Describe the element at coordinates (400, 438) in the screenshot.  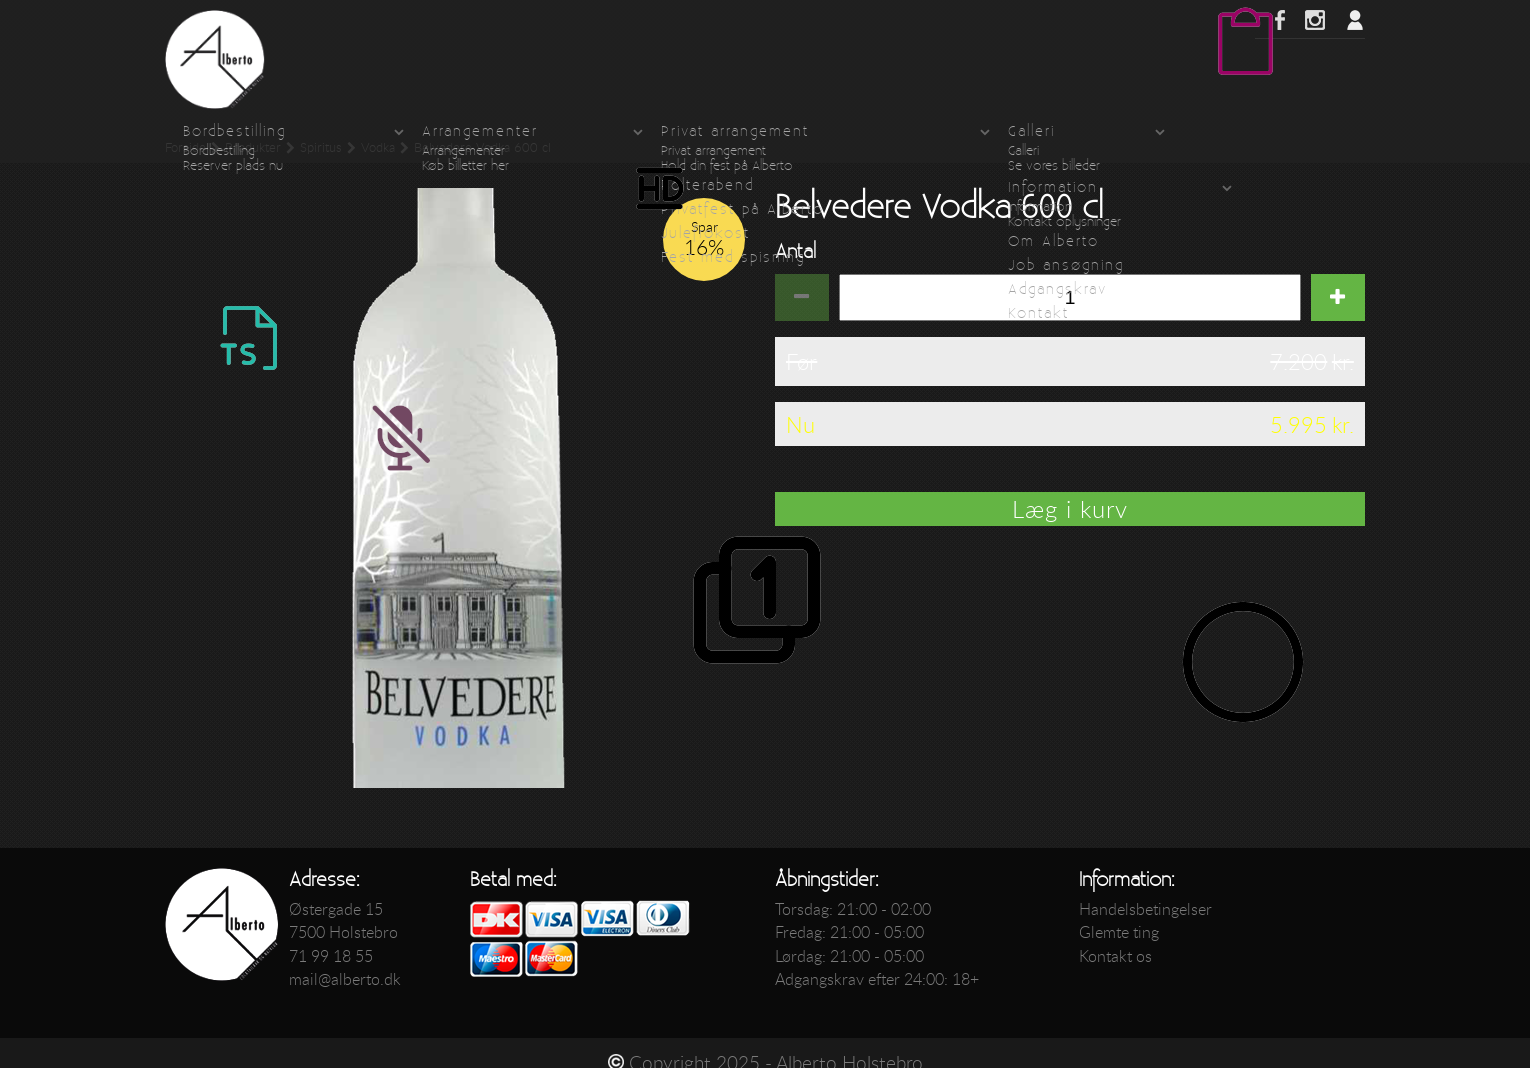
I see `mute your microphone` at that location.